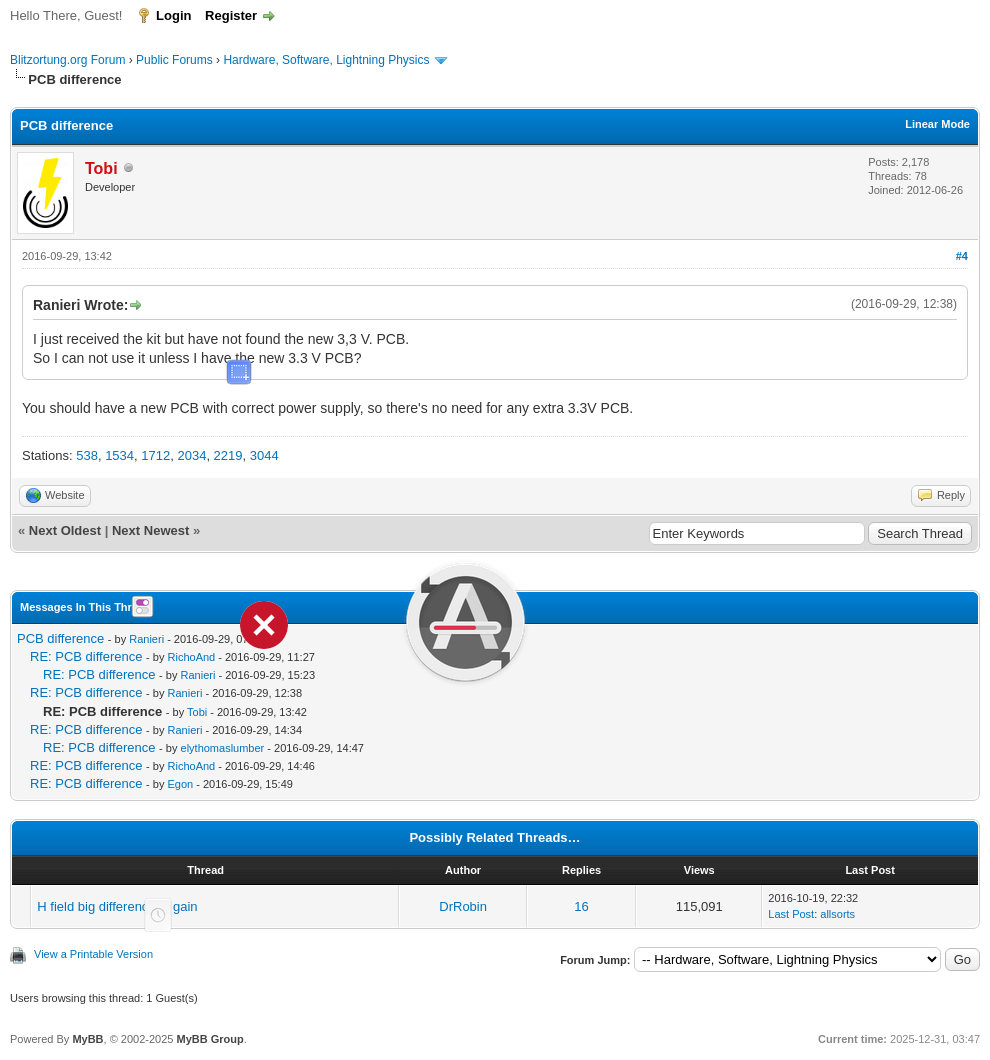  Describe the element at coordinates (142, 606) in the screenshot. I see `open unity tweak tool settings` at that location.